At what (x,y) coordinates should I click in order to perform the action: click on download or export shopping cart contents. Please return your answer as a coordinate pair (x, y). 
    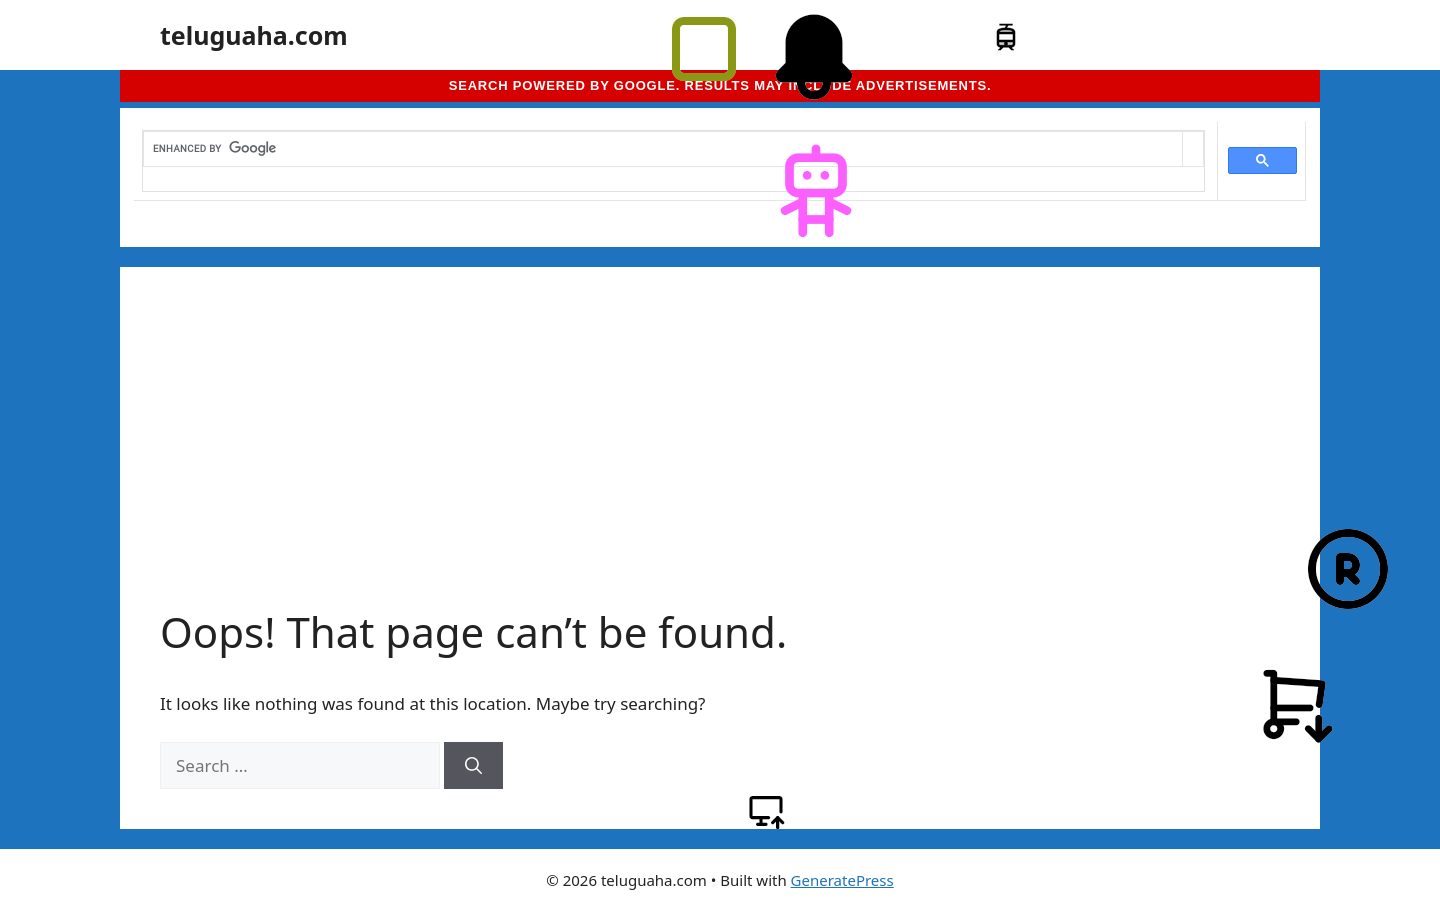
    Looking at the image, I should click on (1294, 704).